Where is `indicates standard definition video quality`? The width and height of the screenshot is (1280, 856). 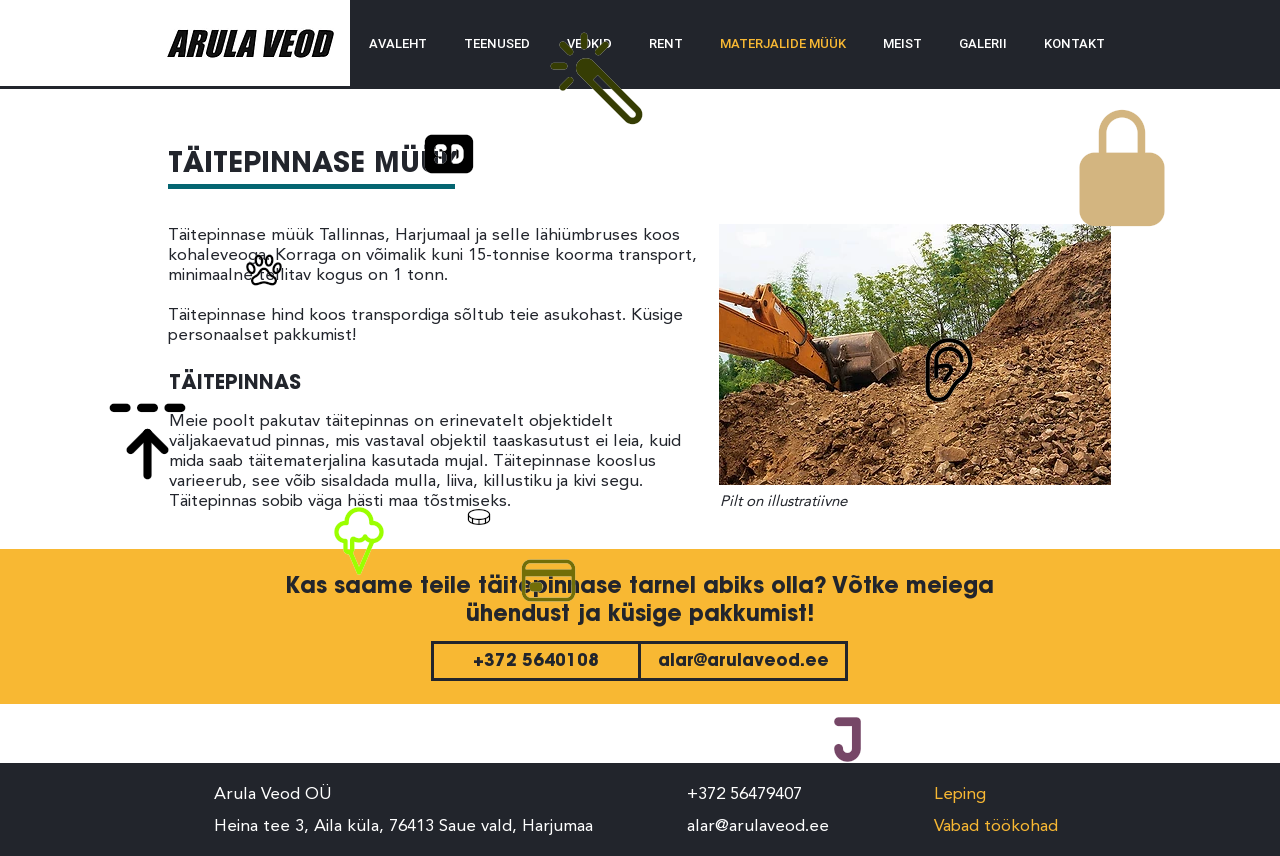 indicates standard definition video quality is located at coordinates (449, 154).